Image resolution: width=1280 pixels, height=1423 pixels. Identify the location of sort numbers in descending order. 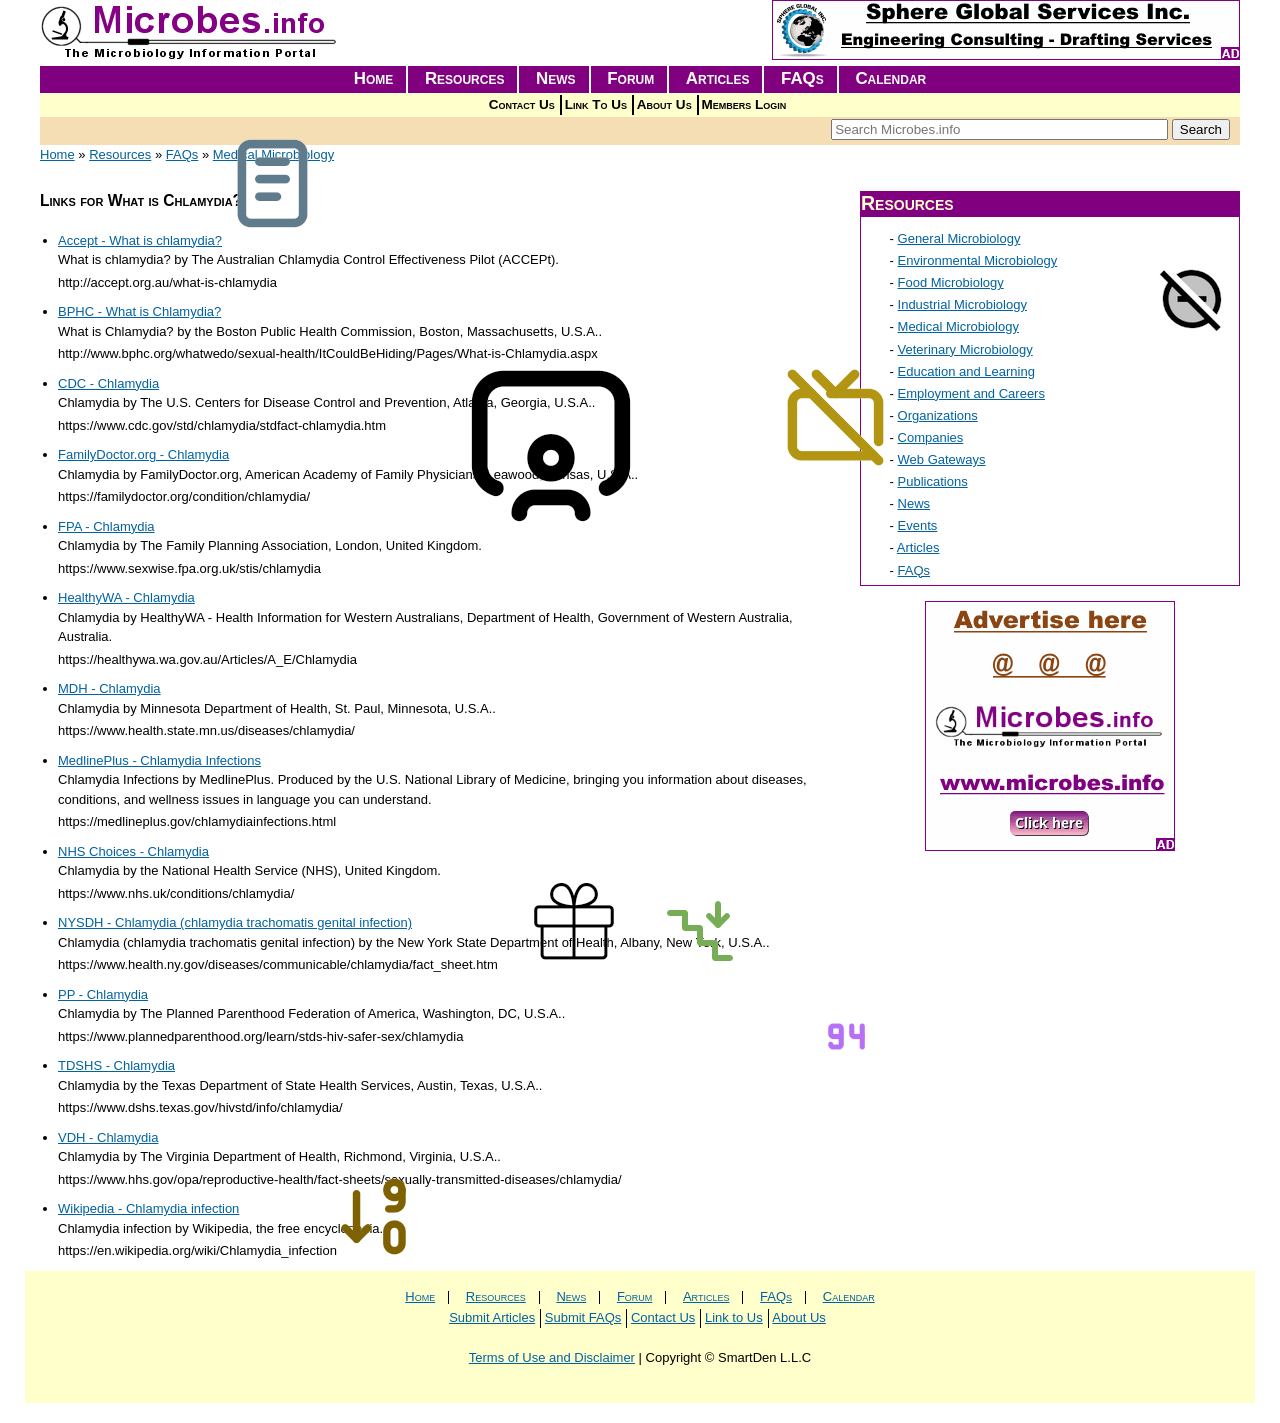
(375, 1216).